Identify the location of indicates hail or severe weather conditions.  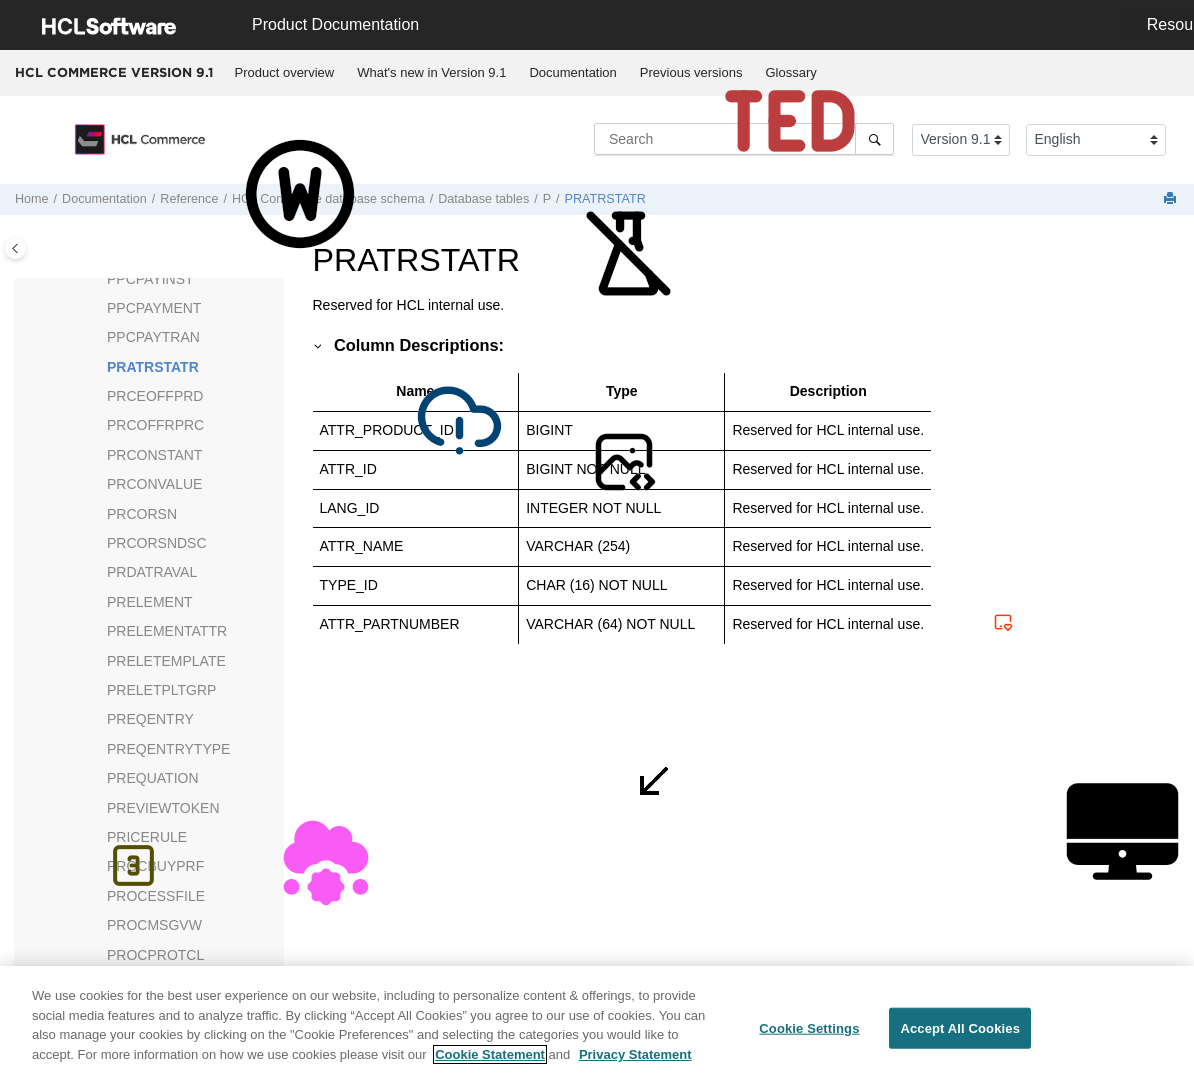
(326, 863).